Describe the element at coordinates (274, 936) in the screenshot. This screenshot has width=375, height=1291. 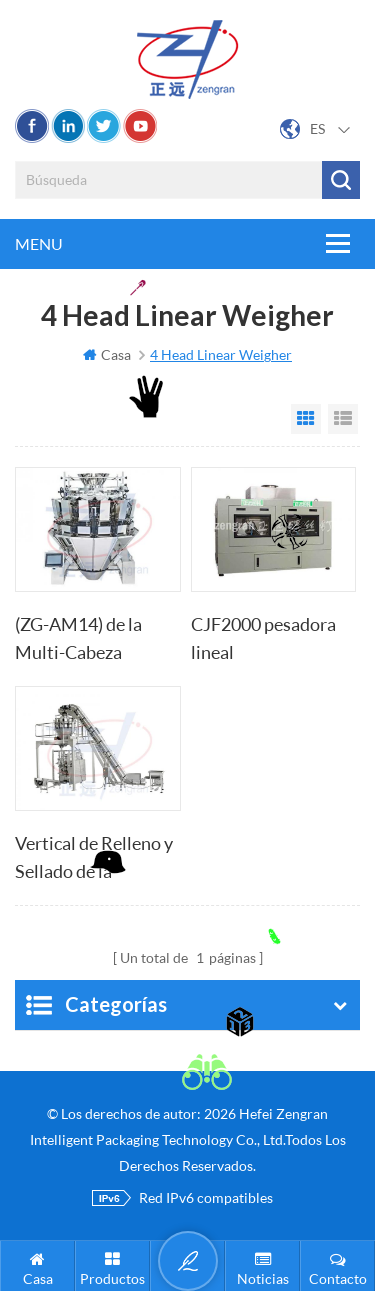
I see `select pickle as a food item or ingredient` at that location.